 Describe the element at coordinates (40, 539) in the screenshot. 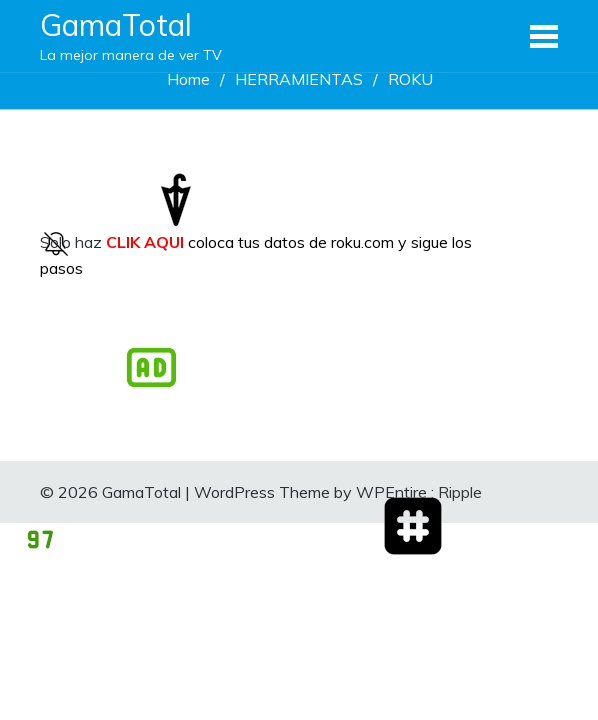

I see `displays the number 97 as a badge or counter` at that location.